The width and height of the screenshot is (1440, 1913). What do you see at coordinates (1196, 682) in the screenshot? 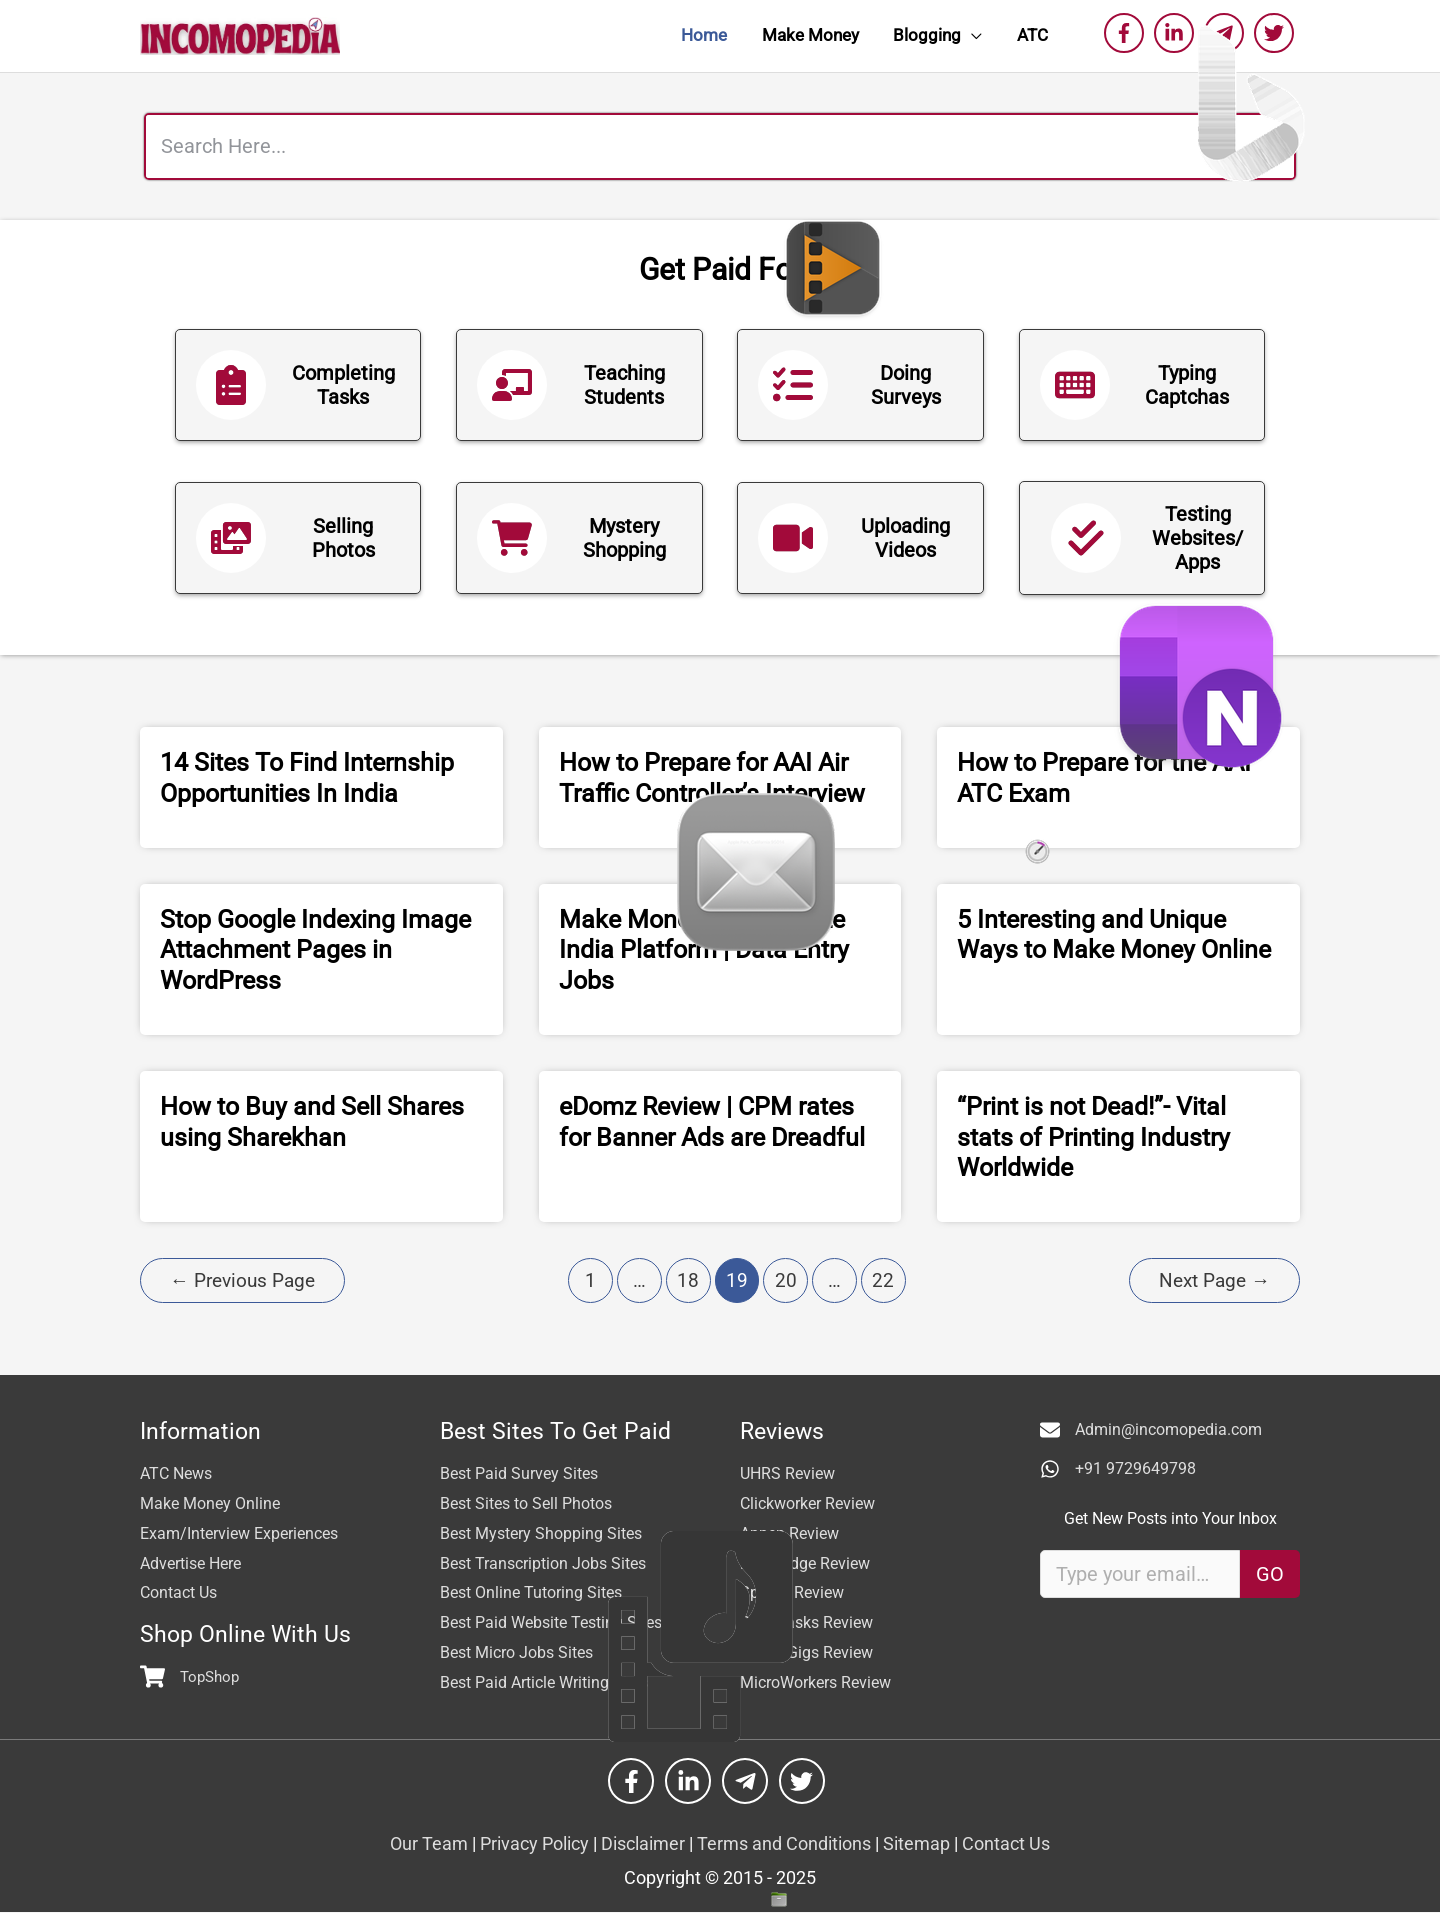
I see `open Microsoft OneNote` at bounding box center [1196, 682].